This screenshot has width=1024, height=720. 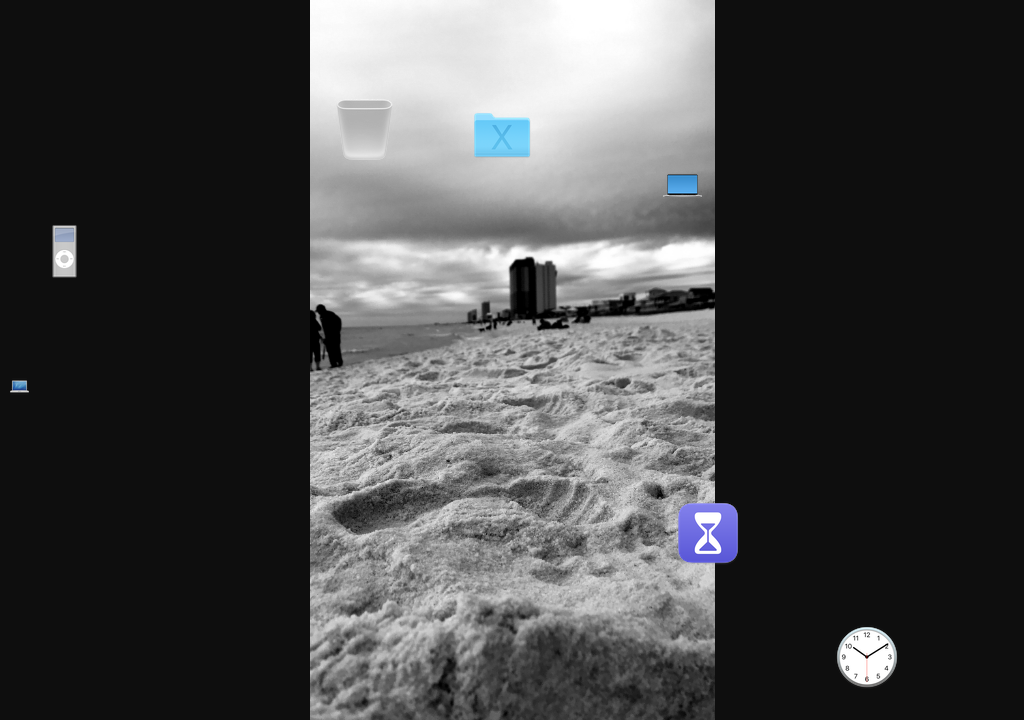 I want to click on open the trash to view deleted items, so click(x=364, y=128).